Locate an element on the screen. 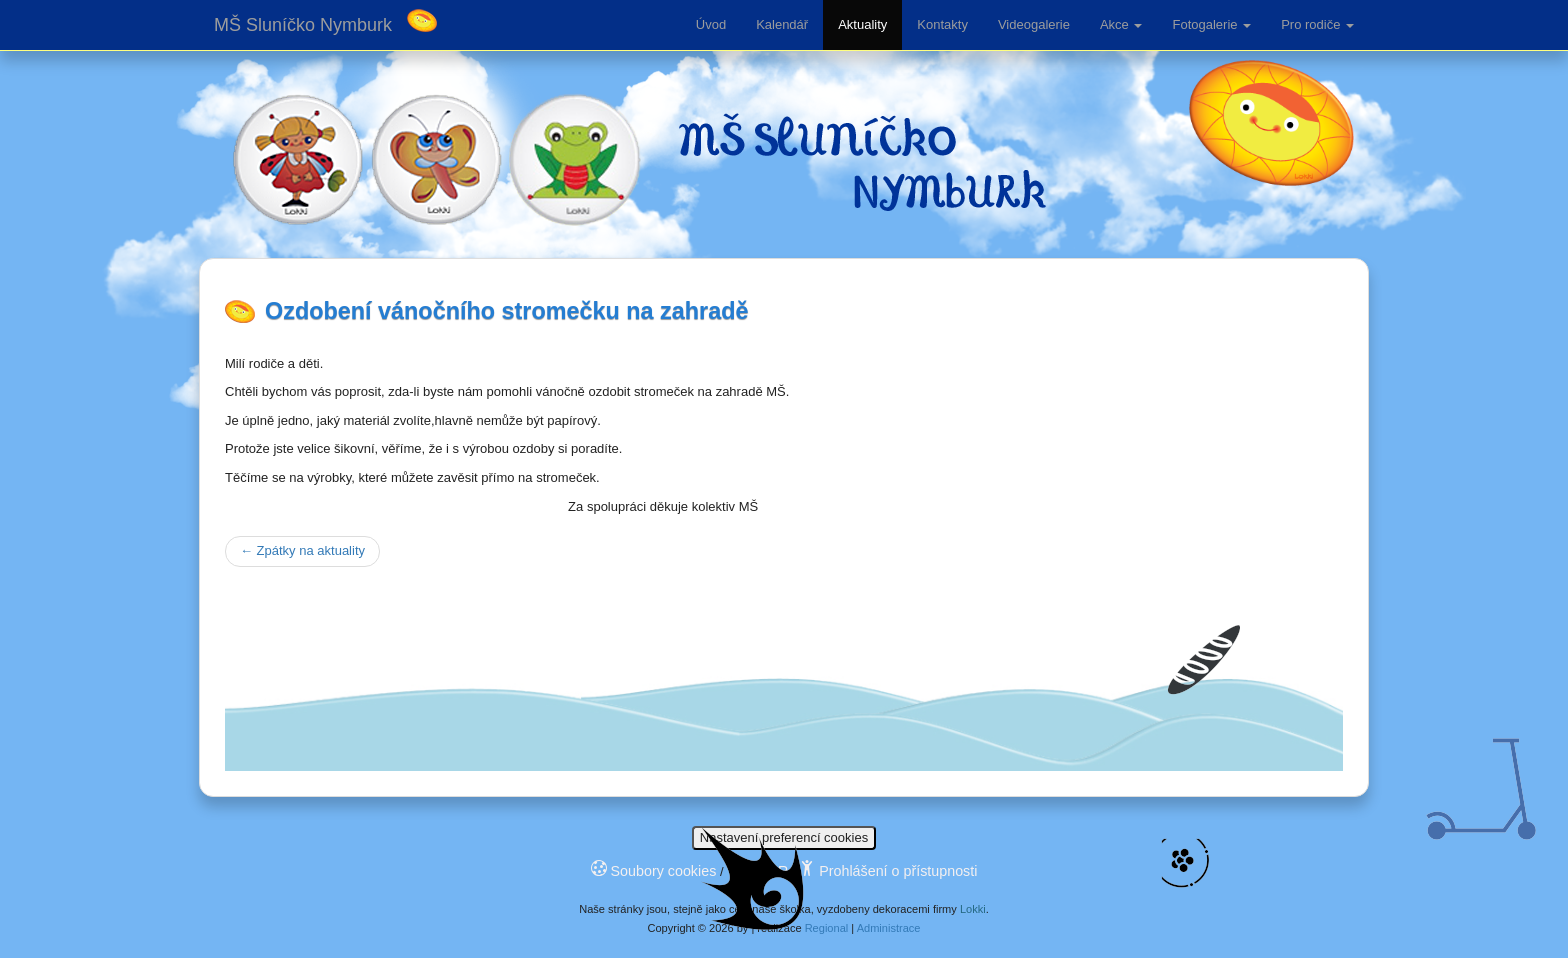  indicates a power-up or special ability activation is located at coordinates (752, 879).